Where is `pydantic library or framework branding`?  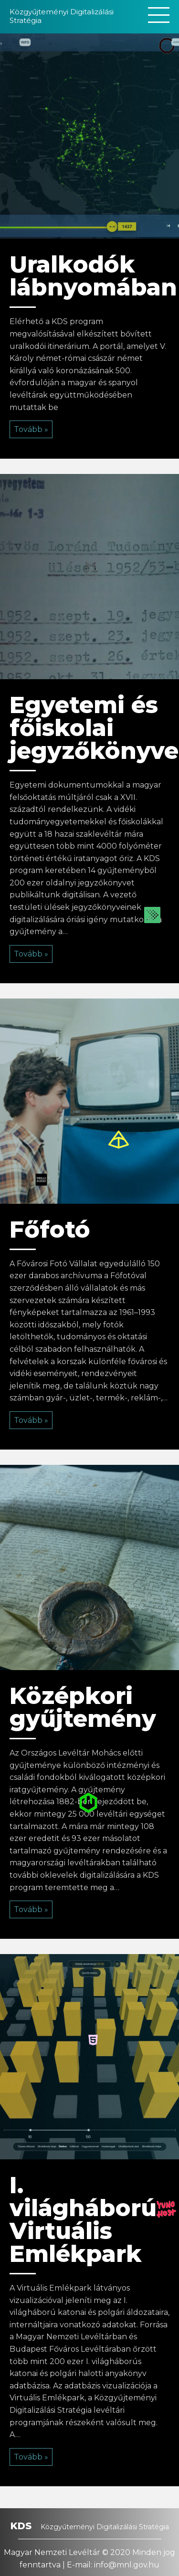
pydantic library or framework branding is located at coordinates (118, 1139).